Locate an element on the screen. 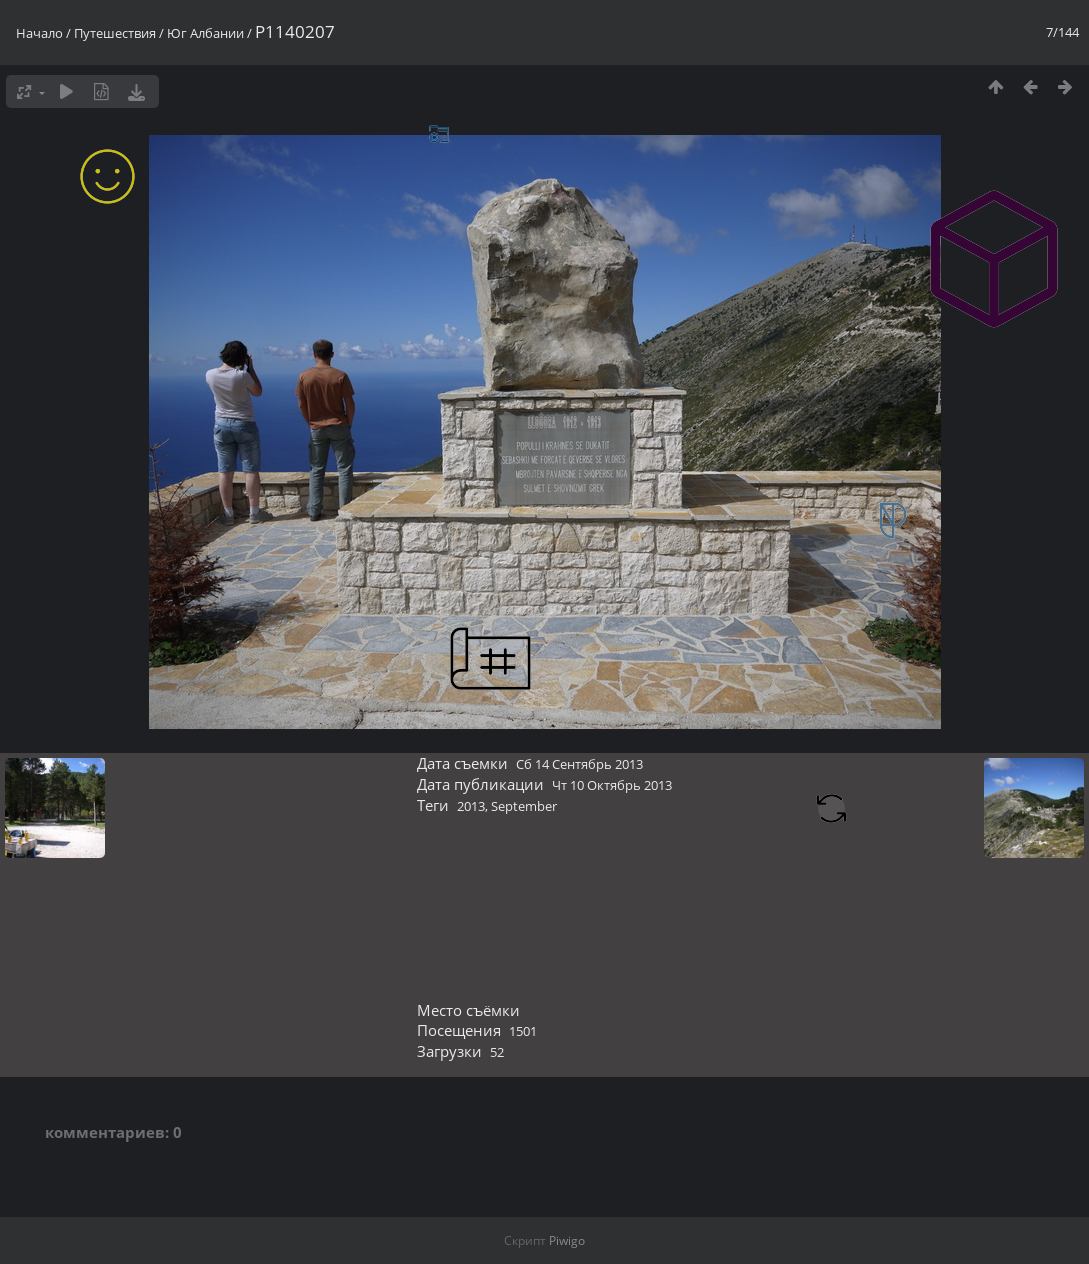  view 3D model or object is located at coordinates (994, 259).